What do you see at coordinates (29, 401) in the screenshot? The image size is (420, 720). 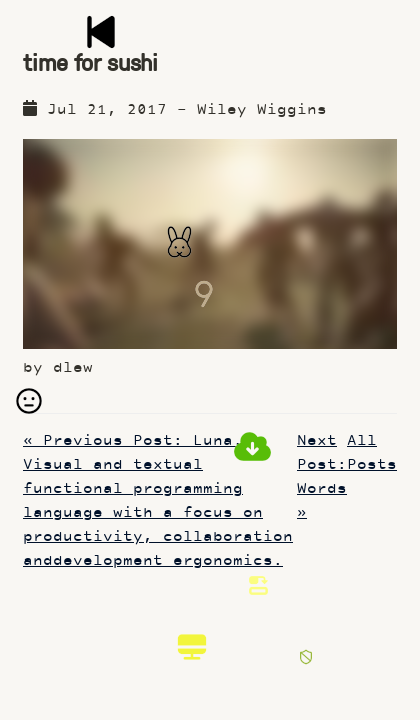 I see `rate experience as neutral or average` at bounding box center [29, 401].